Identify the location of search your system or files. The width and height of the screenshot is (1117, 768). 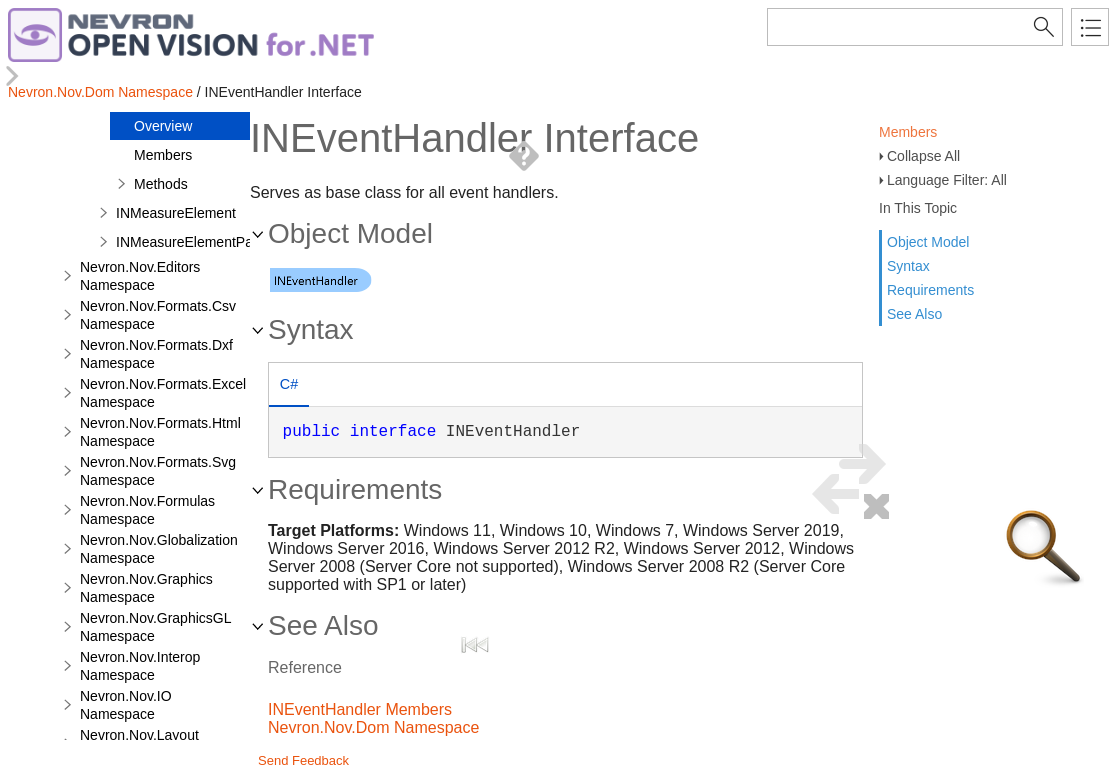
(1043, 547).